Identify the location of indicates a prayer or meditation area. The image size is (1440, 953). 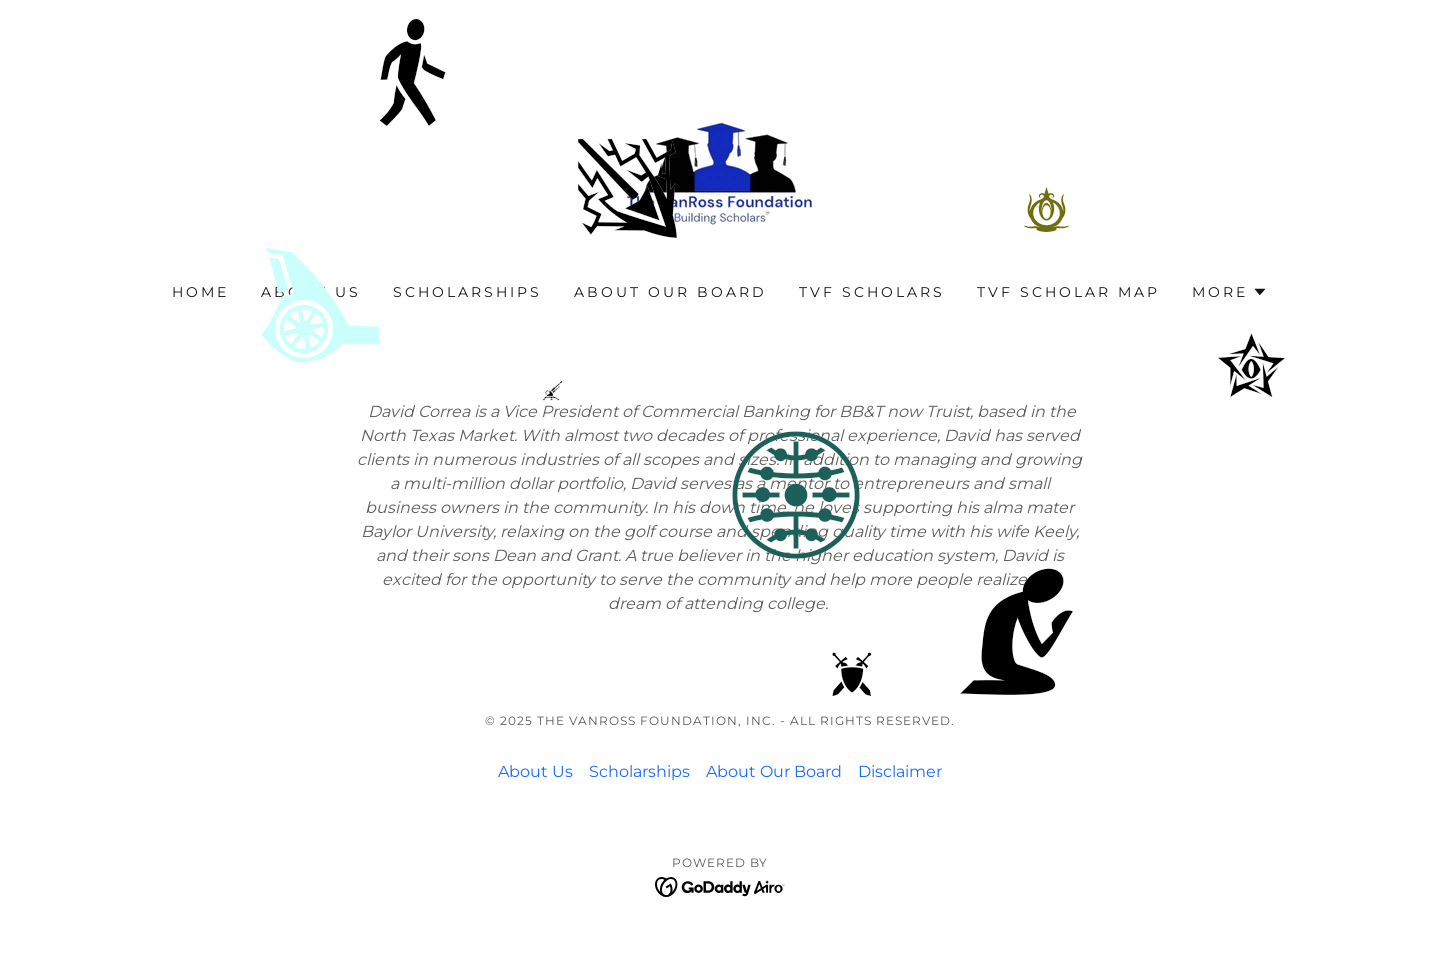
(1016, 627).